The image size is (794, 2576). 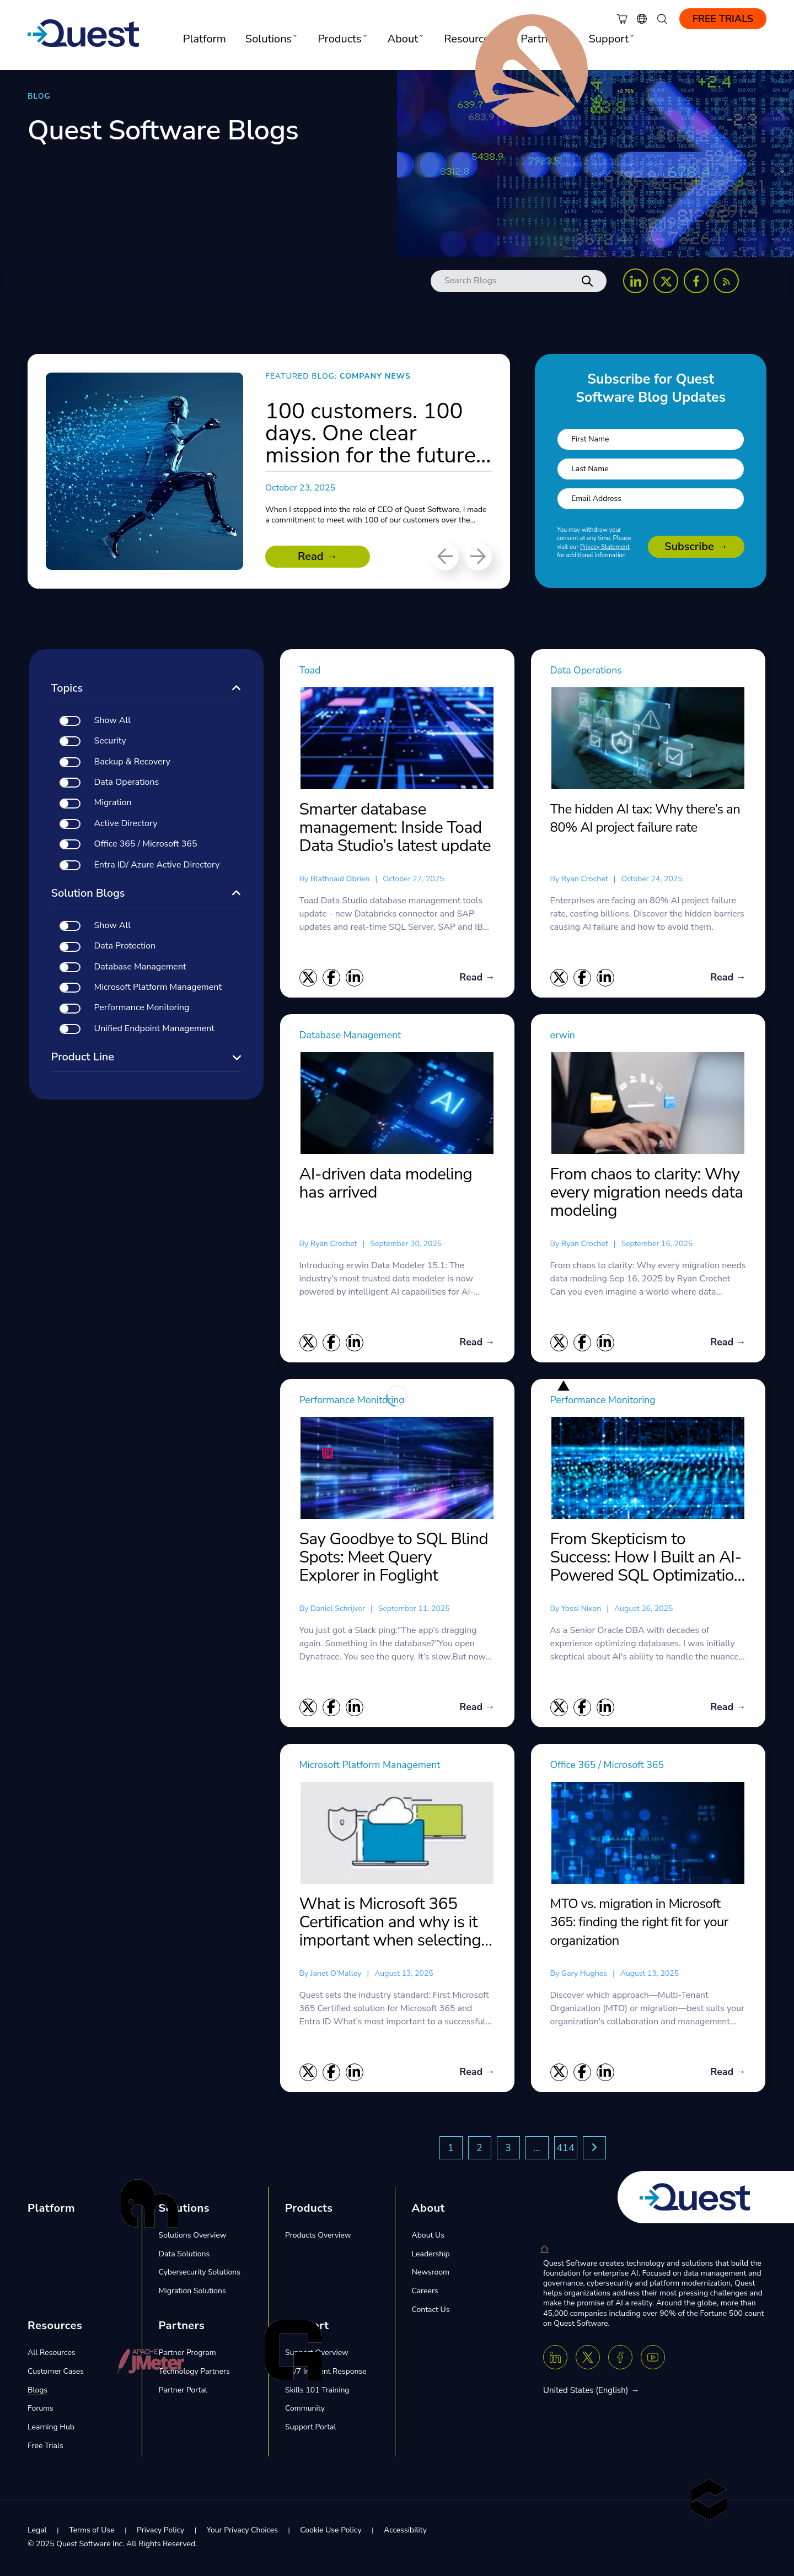 I want to click on open Autodesk Maya application, so click(x=328, y=1453).